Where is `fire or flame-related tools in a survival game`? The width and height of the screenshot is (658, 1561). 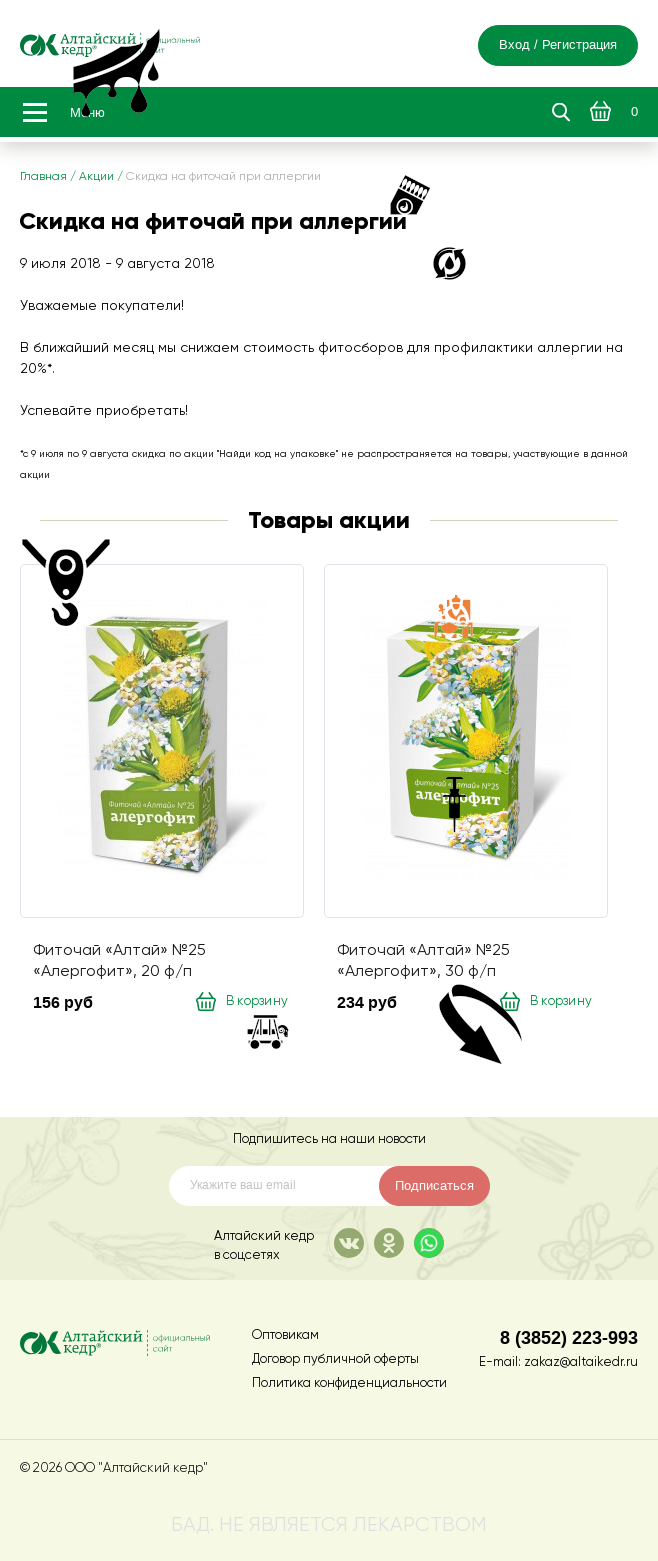
fire or flame-related tools in a survival game is located at coordinates (410, 194).